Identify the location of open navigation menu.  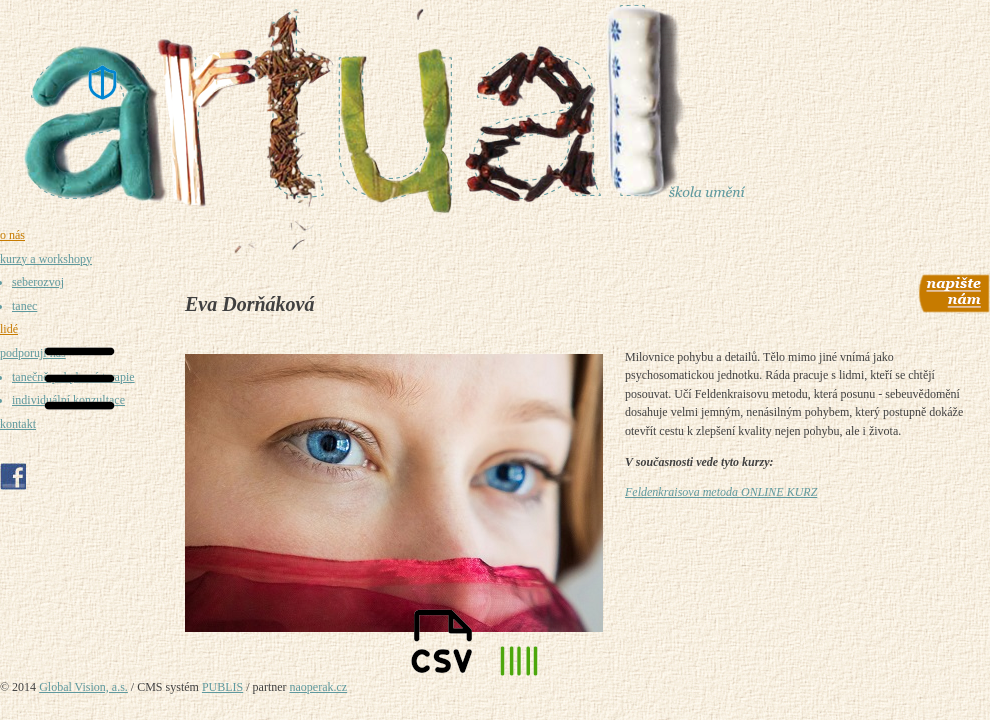
(79, 378).